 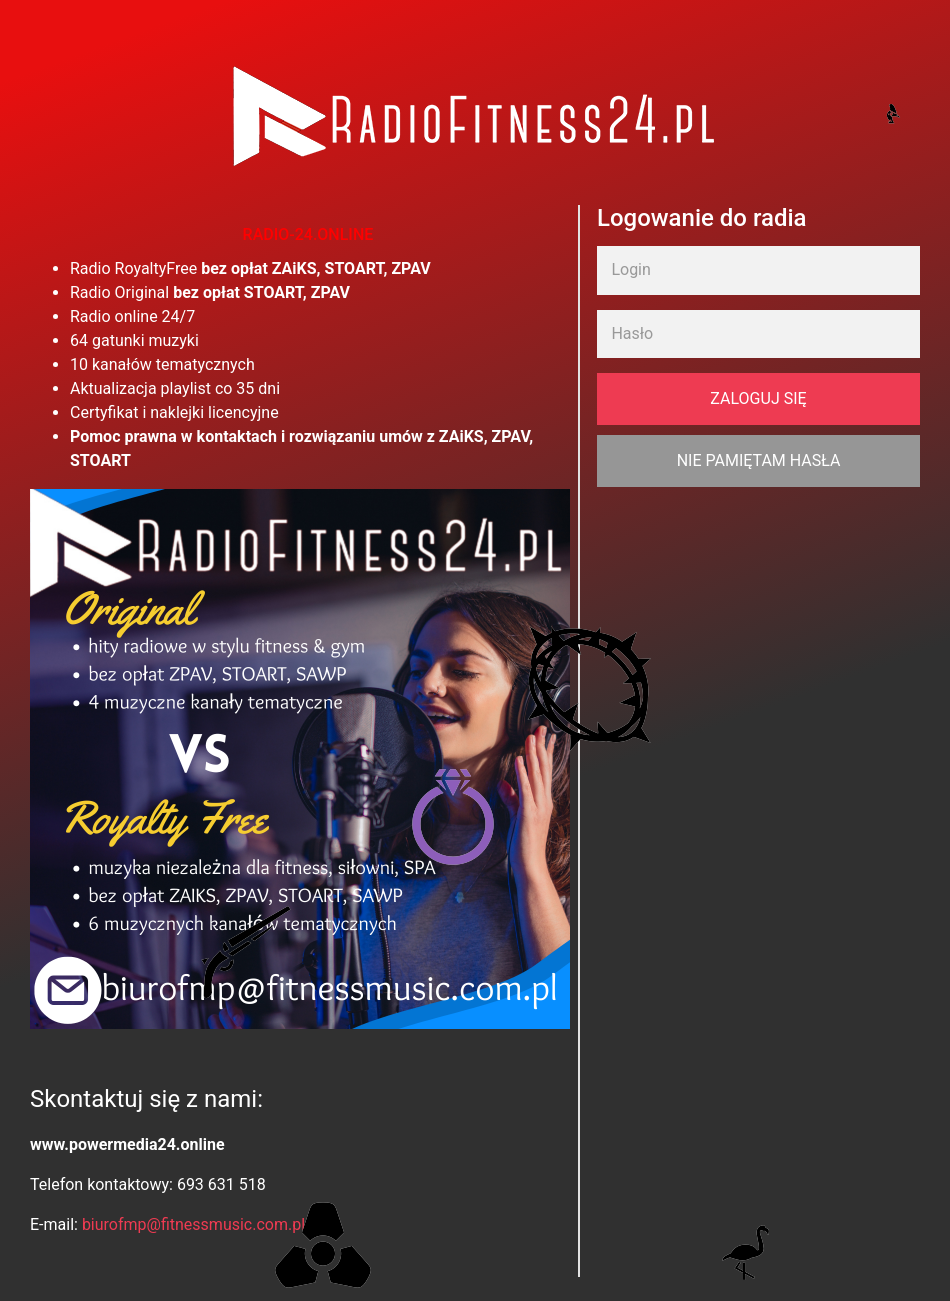 I want to click on decorative flamingo icon for tropical or summer-themed content, so click(x=745, y=1252).